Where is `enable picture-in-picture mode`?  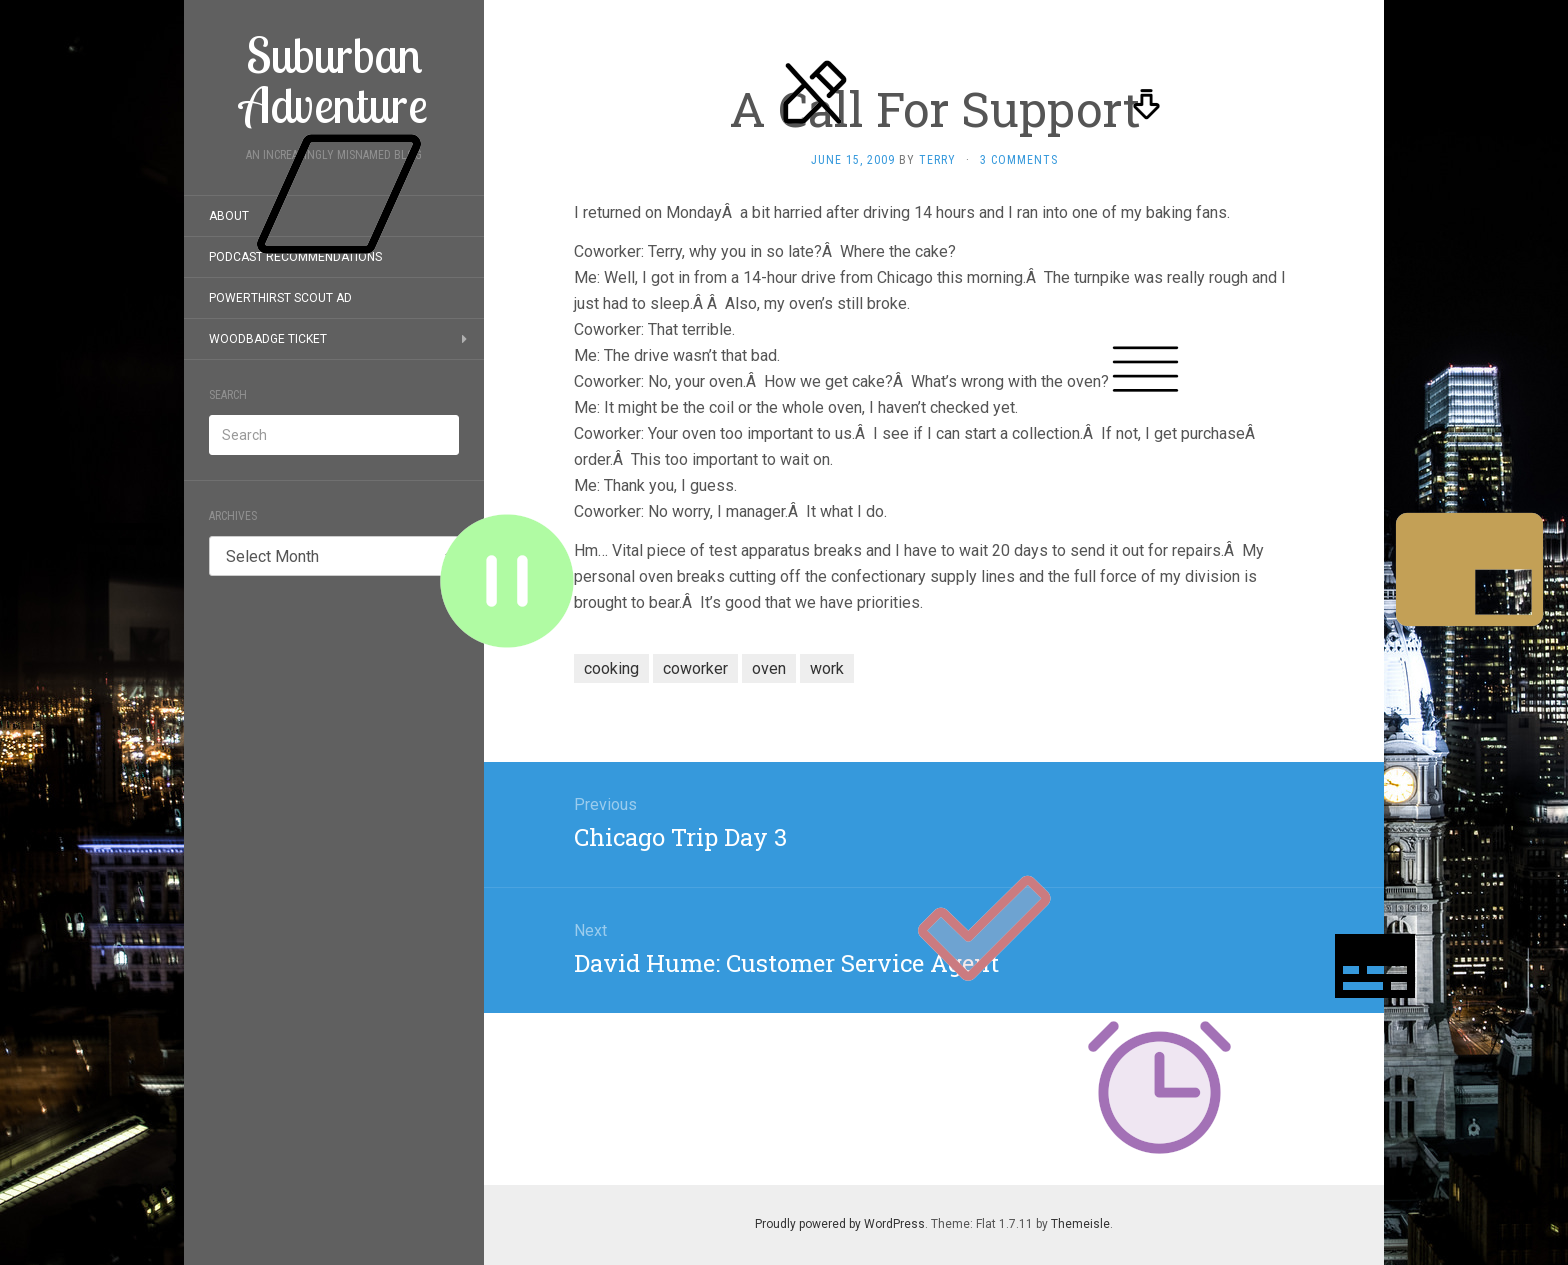 enable picture-in-picture mode is located at coordinates (1469, 569).